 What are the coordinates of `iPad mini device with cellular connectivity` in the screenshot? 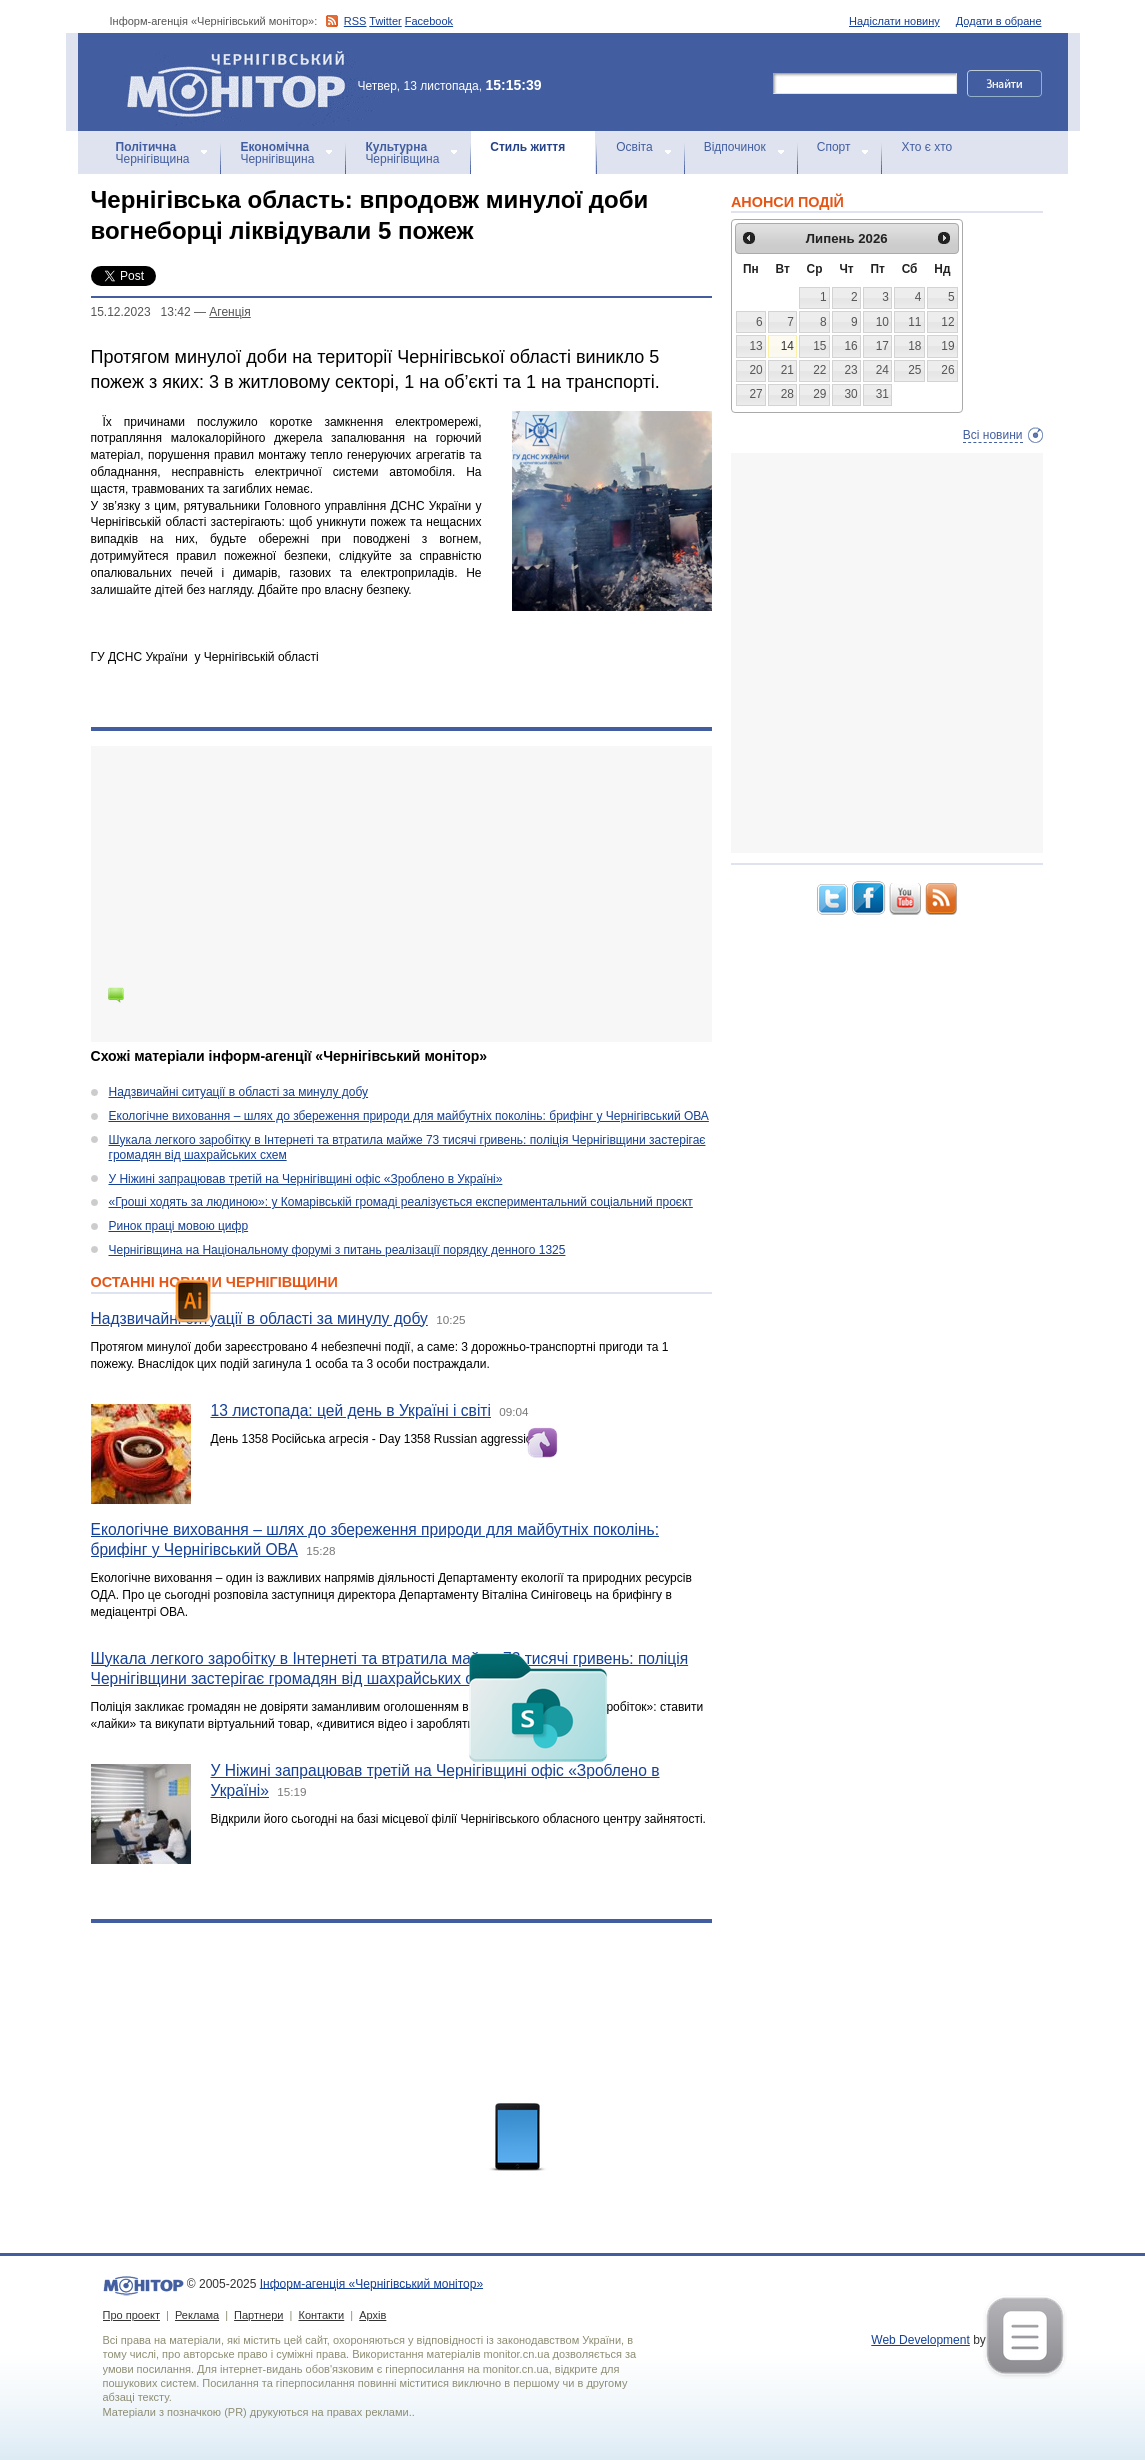 It's located at (517, 2130).